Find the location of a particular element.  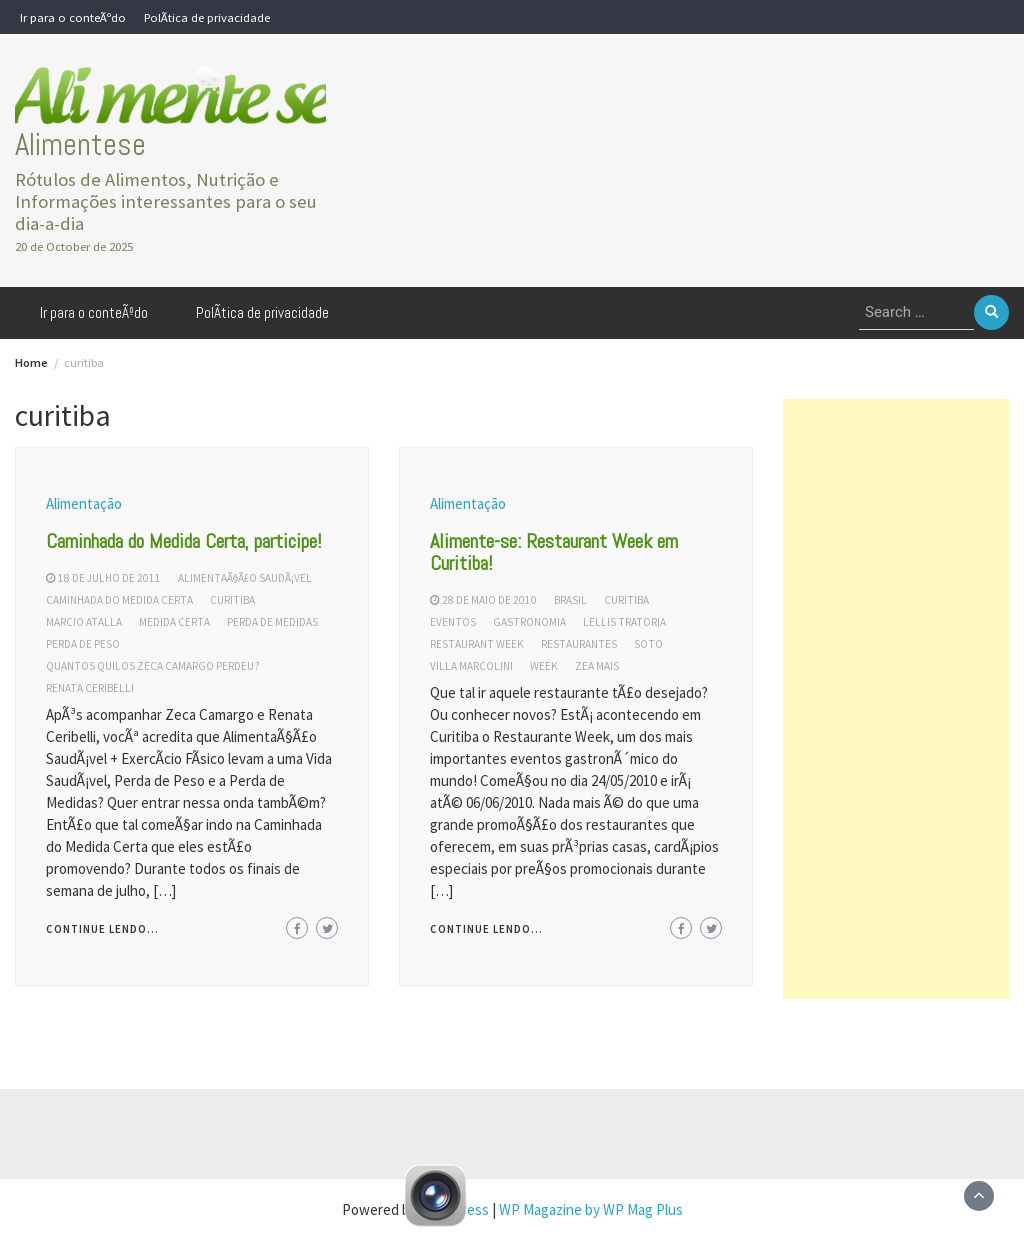

indicates snowy weather conditions is located at coordinates (208, 80).